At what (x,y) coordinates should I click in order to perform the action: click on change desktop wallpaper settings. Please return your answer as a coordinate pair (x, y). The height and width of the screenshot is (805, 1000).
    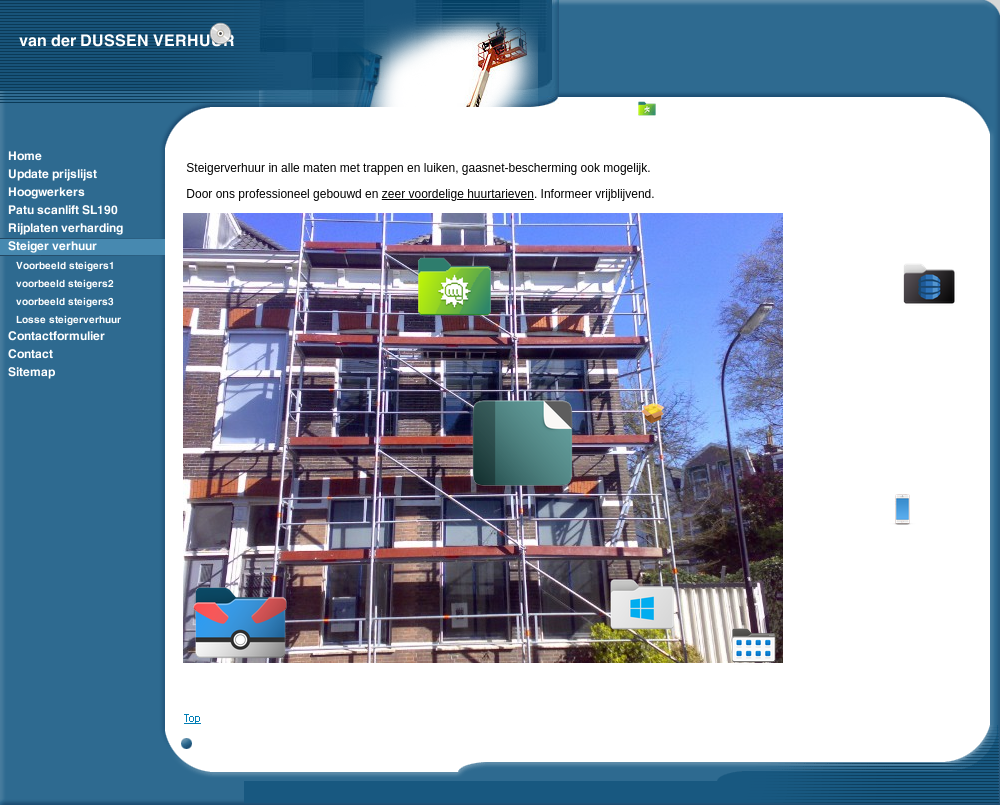
    Looking at the image, I should click on (522, 439).